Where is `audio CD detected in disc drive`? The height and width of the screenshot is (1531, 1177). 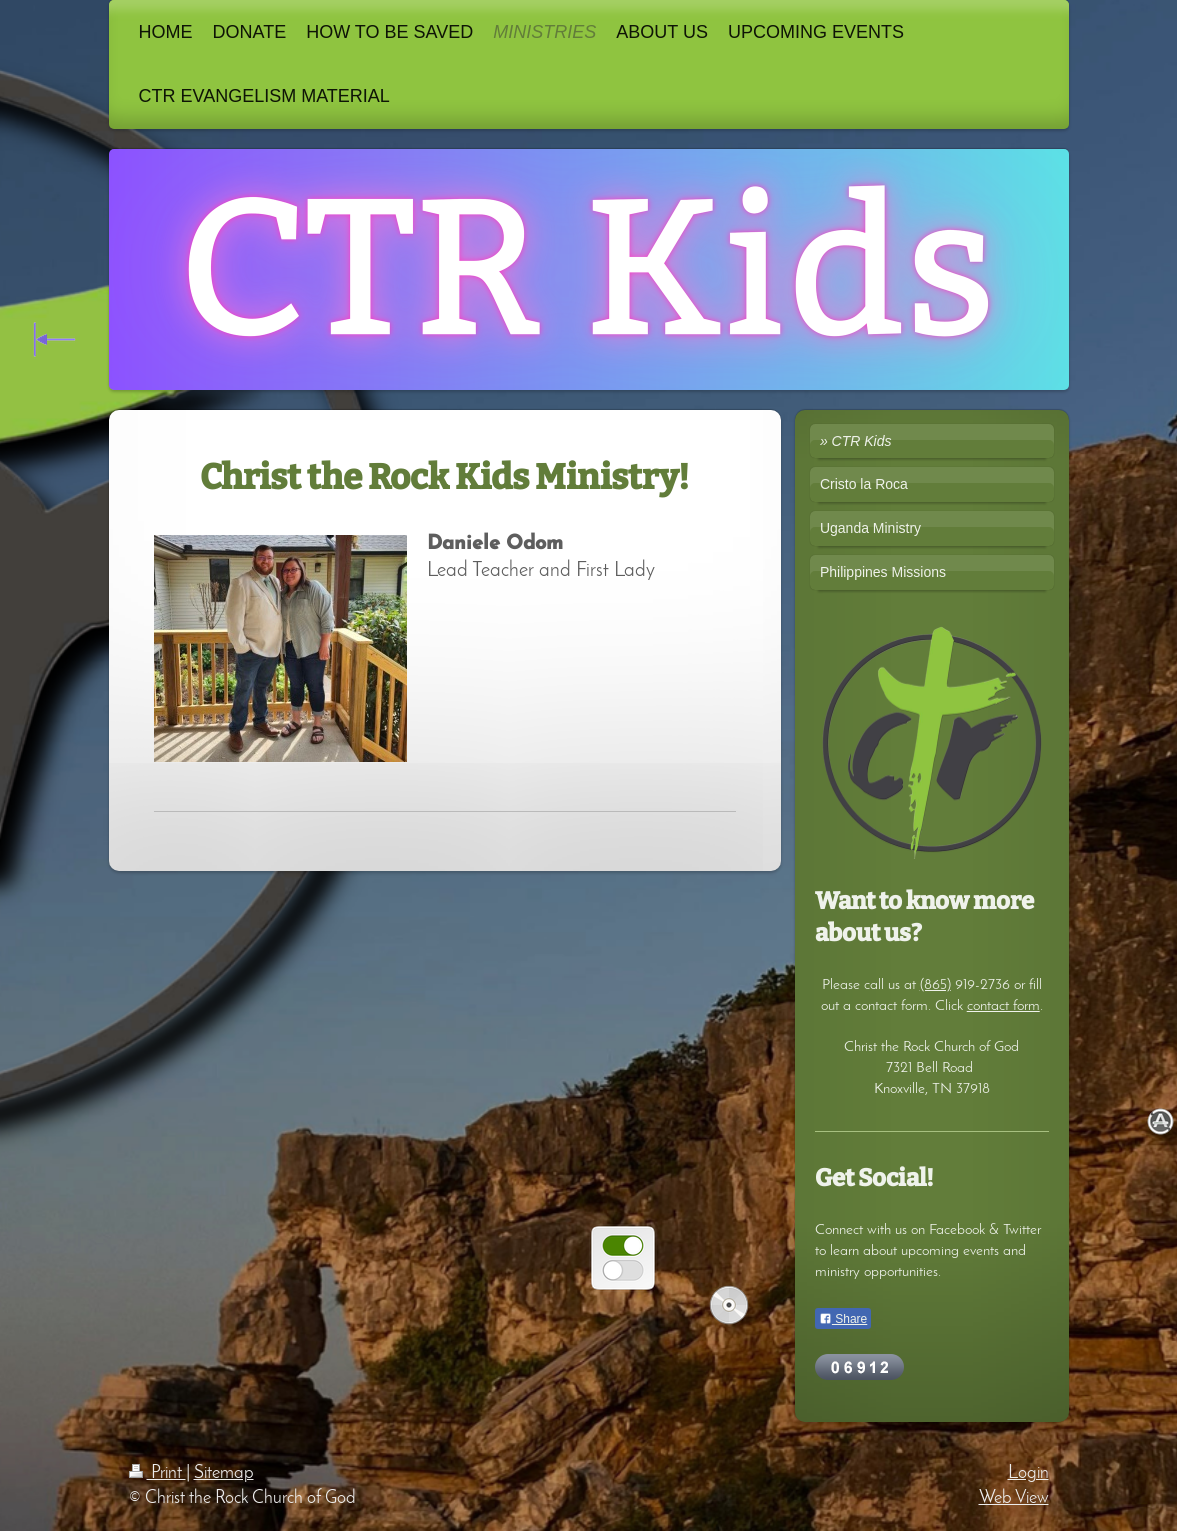 audio CD detected in disc drive is located at coordinates (729, 1305).